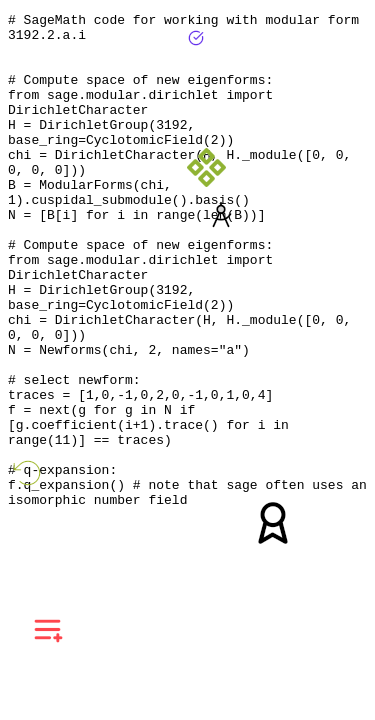 The width and height of the screenshot is (375, 720). I want to click on access drawing or measurement tools, so click(221, 215).